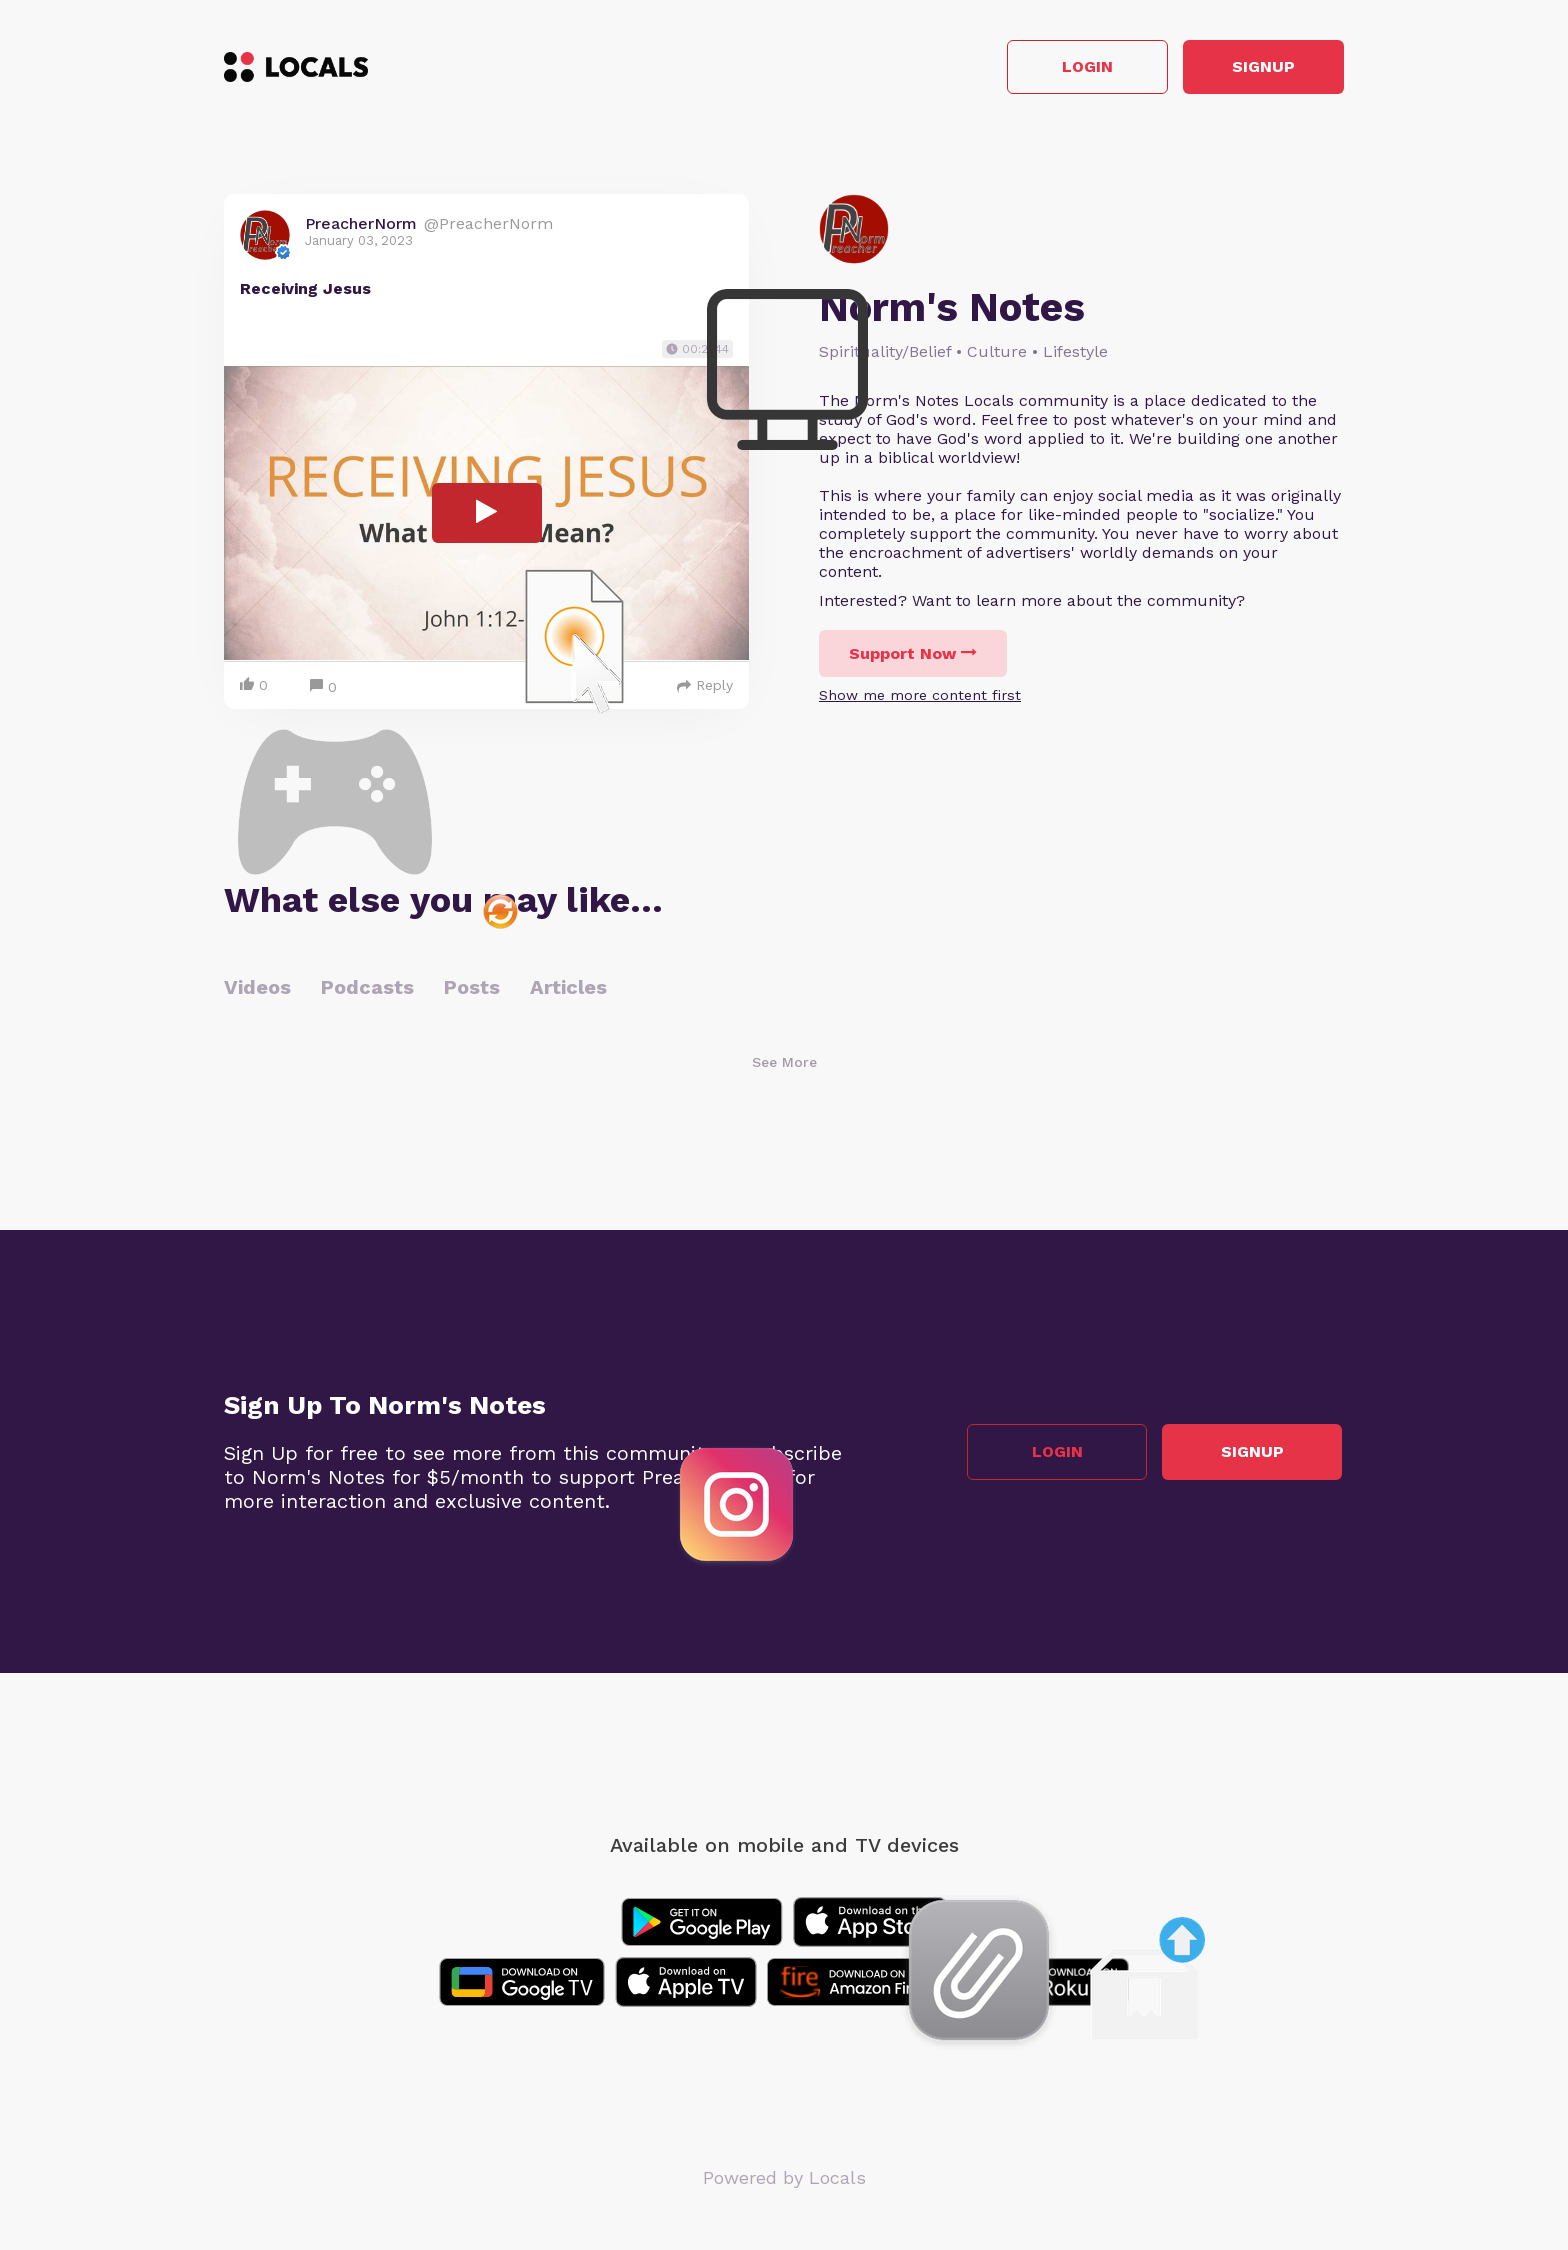 The width and height of the screenshot is (1568, 2250). Describe the element at coordinates (574, 636) in the screenshot. I see `select a file from your documents` at that location.